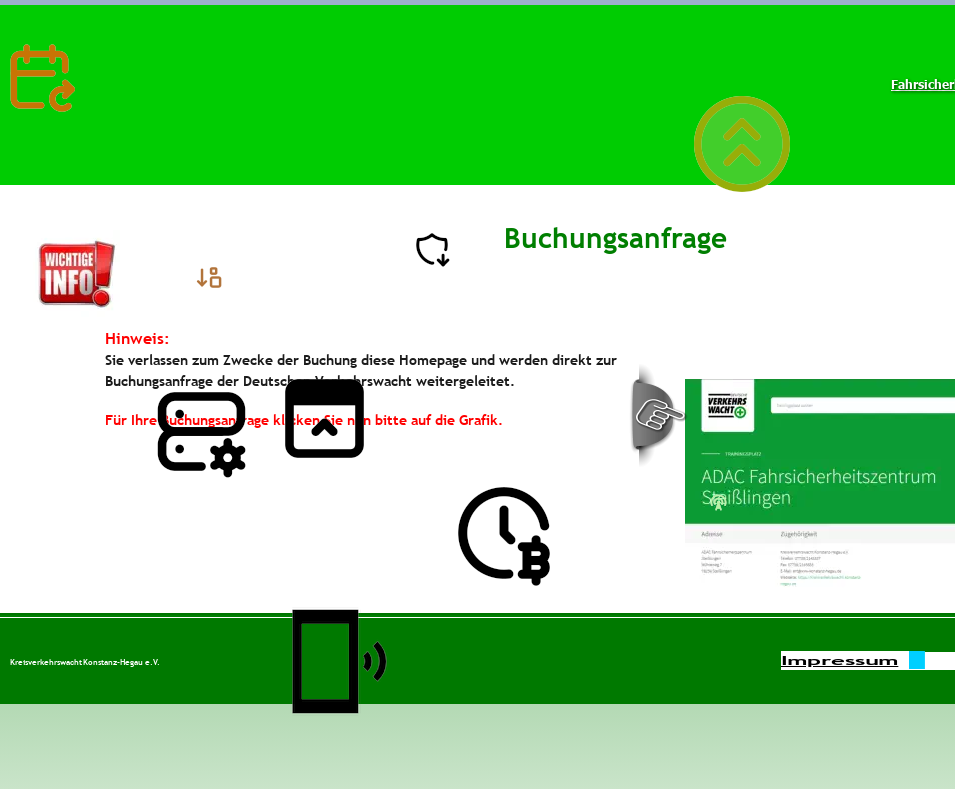 The width and height of the screenshot is (955, 789). What do you see at coordinates (504, 533) in the screenshot?
I see `view bitcoin transaction history` at bounding box center [504, 533].